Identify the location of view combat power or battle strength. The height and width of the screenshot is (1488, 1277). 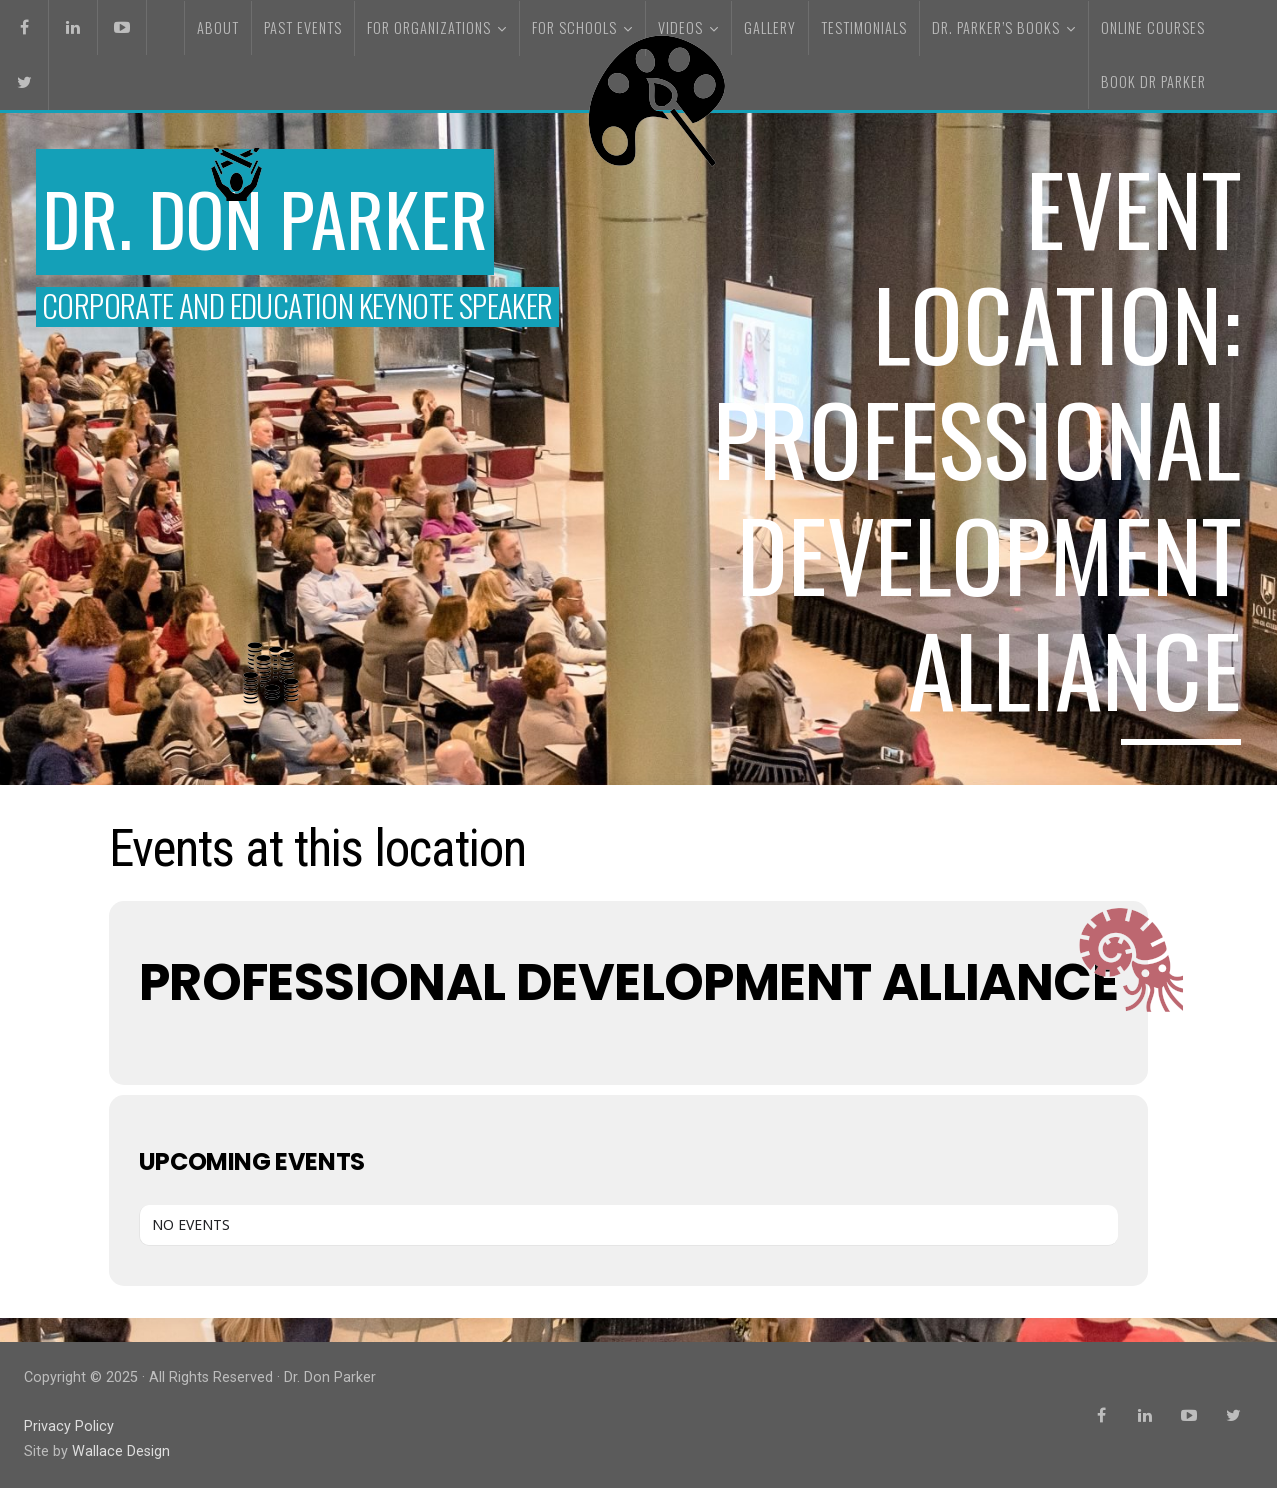
(236, 173).